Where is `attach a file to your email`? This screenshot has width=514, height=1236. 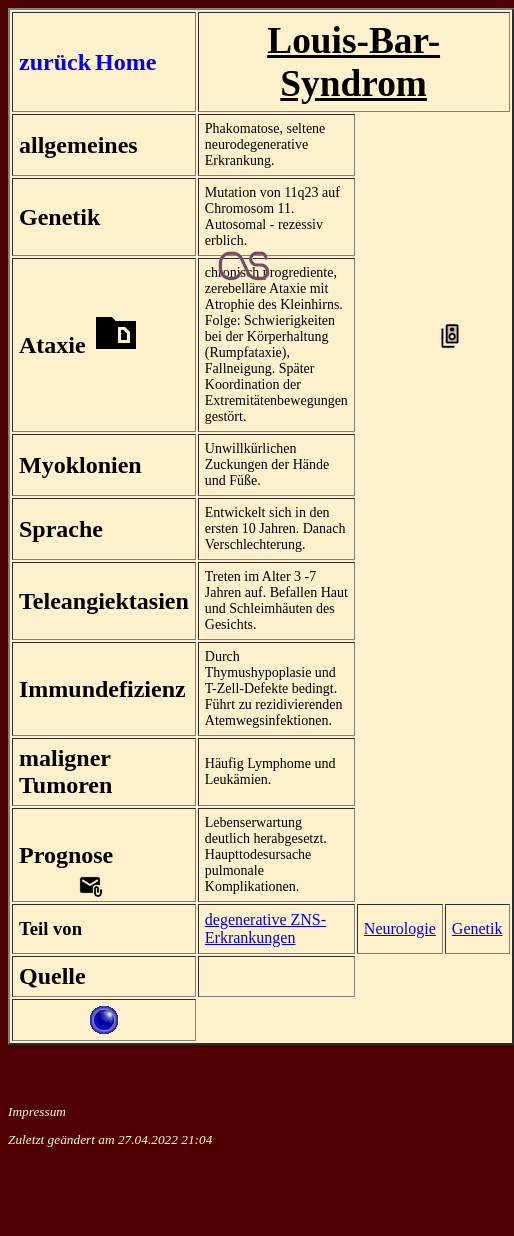 attach a file to your email is located at coordinates (91, 887).